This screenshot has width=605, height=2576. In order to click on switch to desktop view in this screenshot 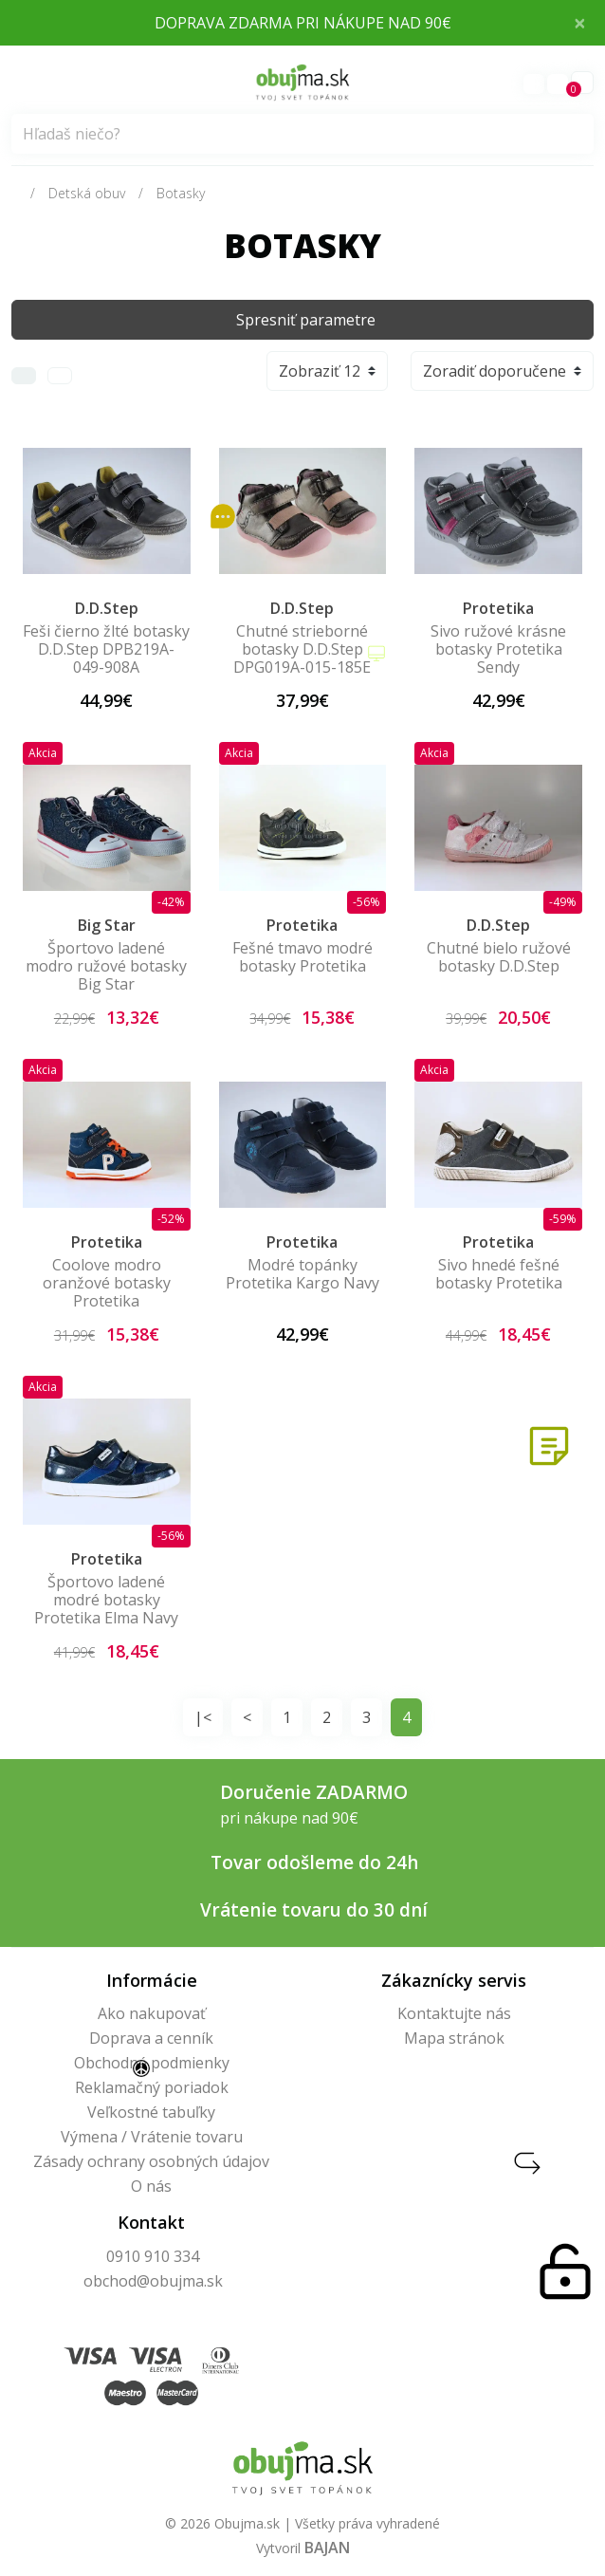, I will do `click(376, 653)`.